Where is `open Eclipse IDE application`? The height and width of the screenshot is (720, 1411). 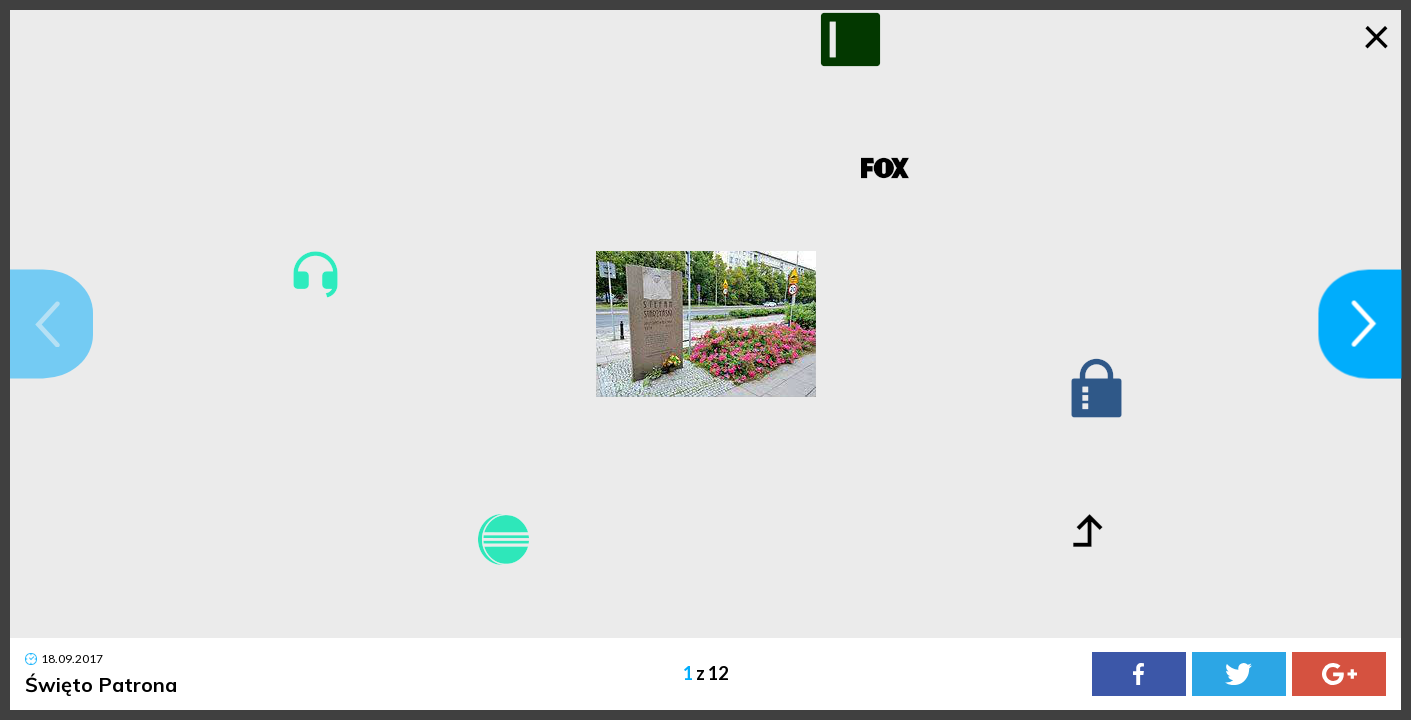
open Eclipse IDE application is located at coordinates (503, 539).